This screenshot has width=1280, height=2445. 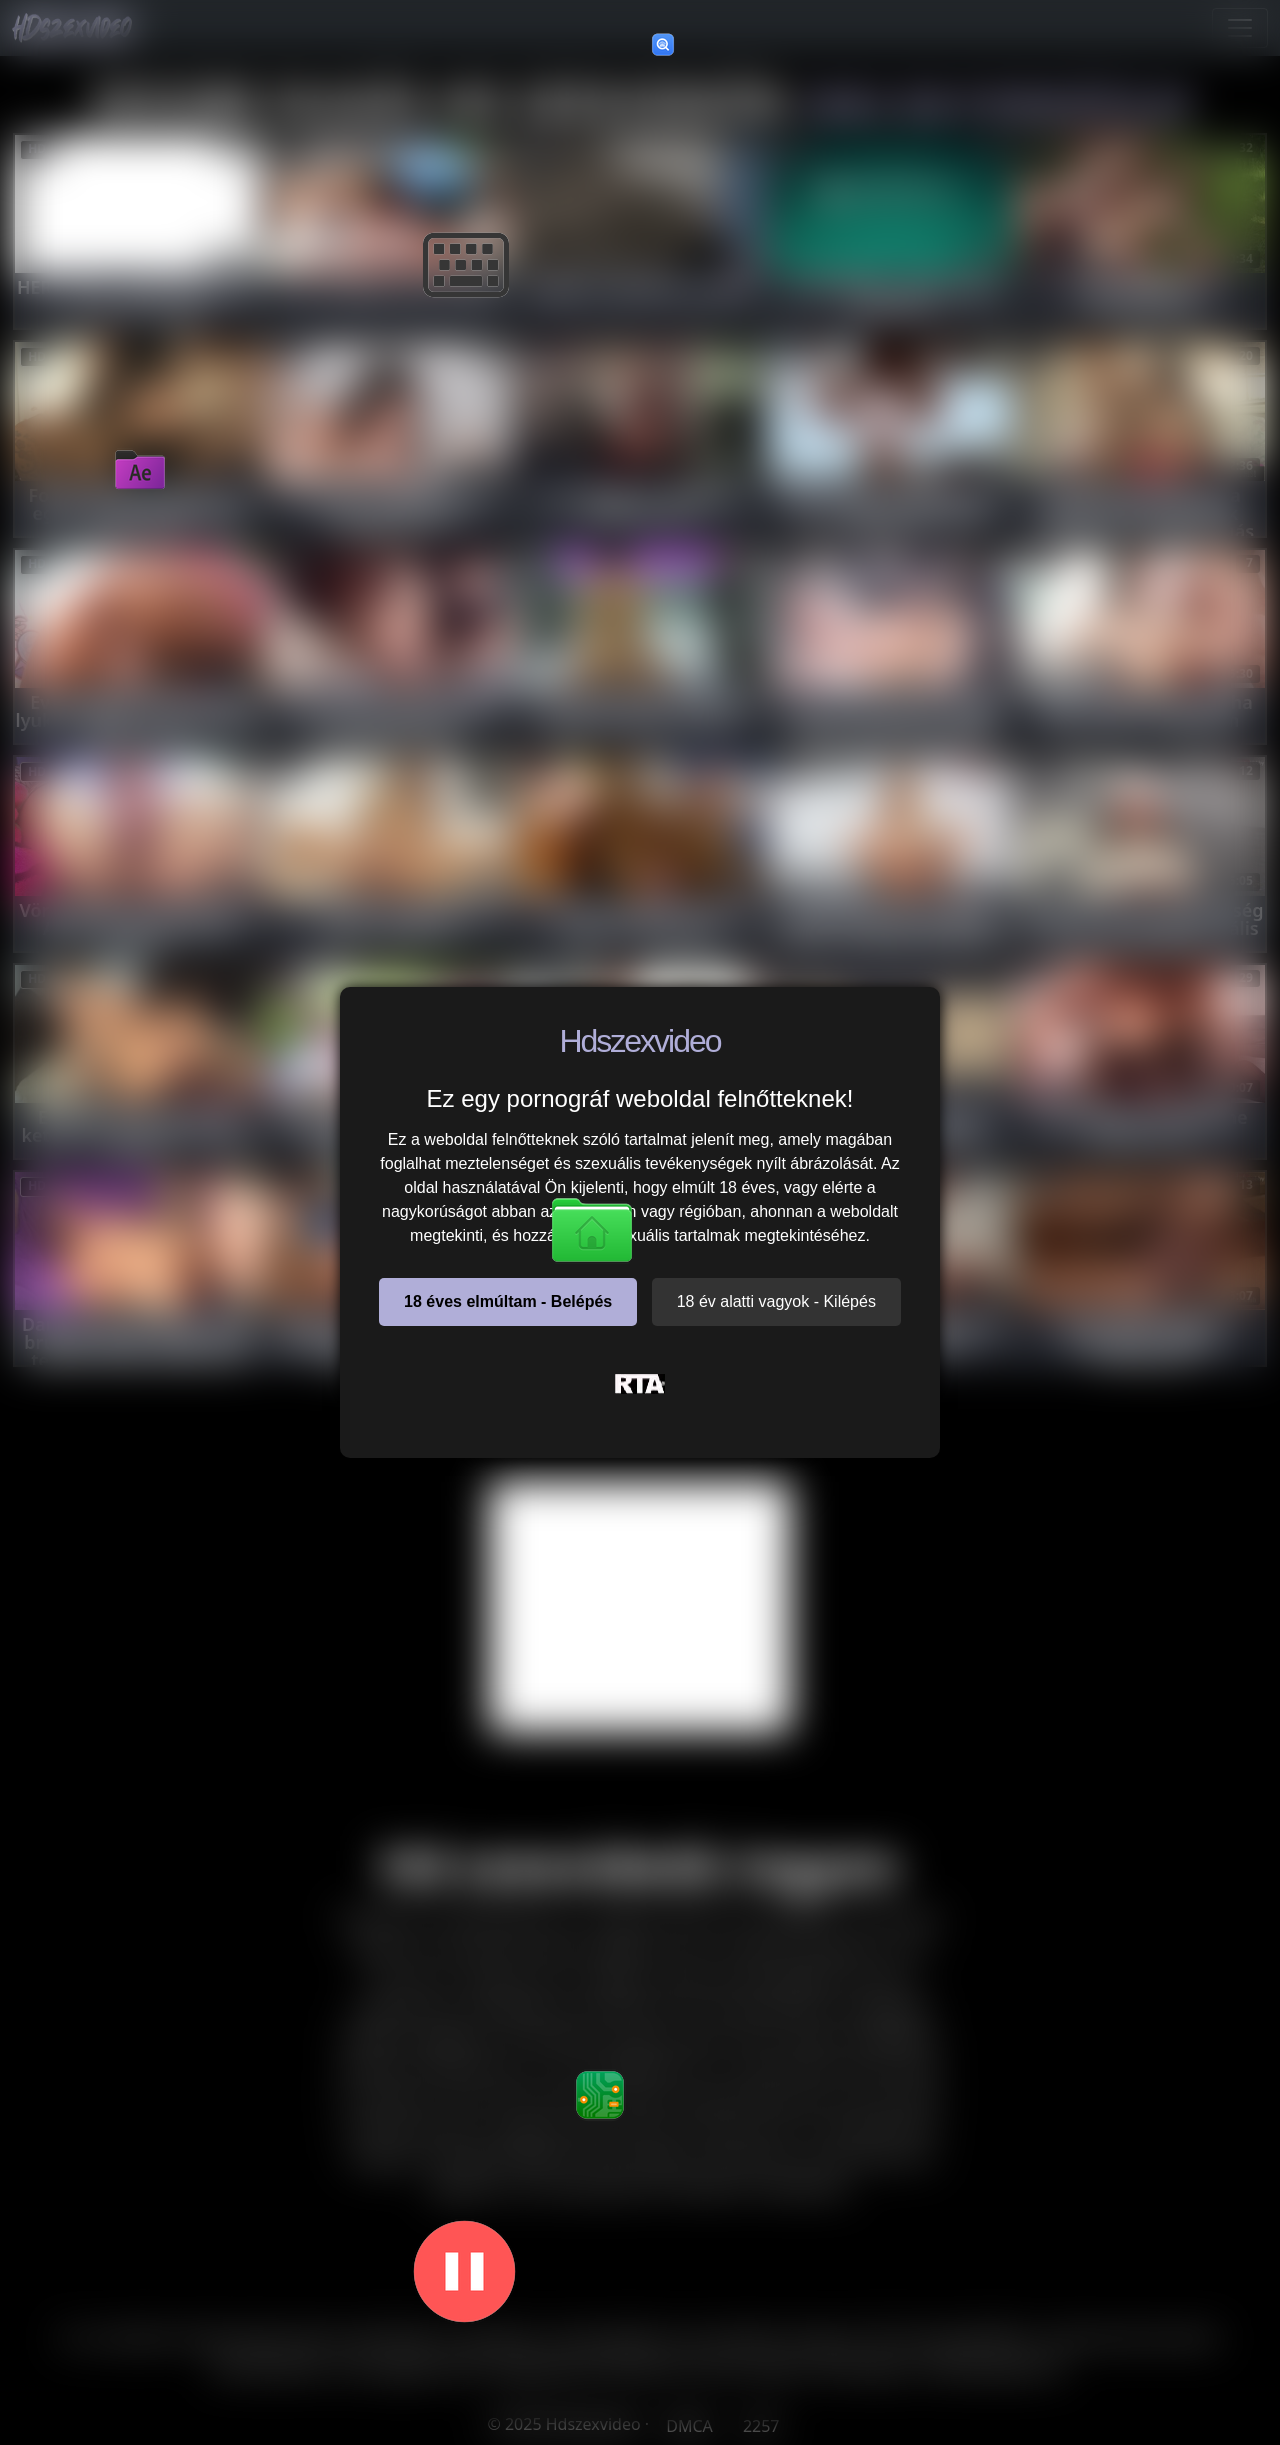 What do you see at coordinates (464, 2271) in the screenshot?
I see `indicates a paused download or sync process` at bounding box center [464, 2271].